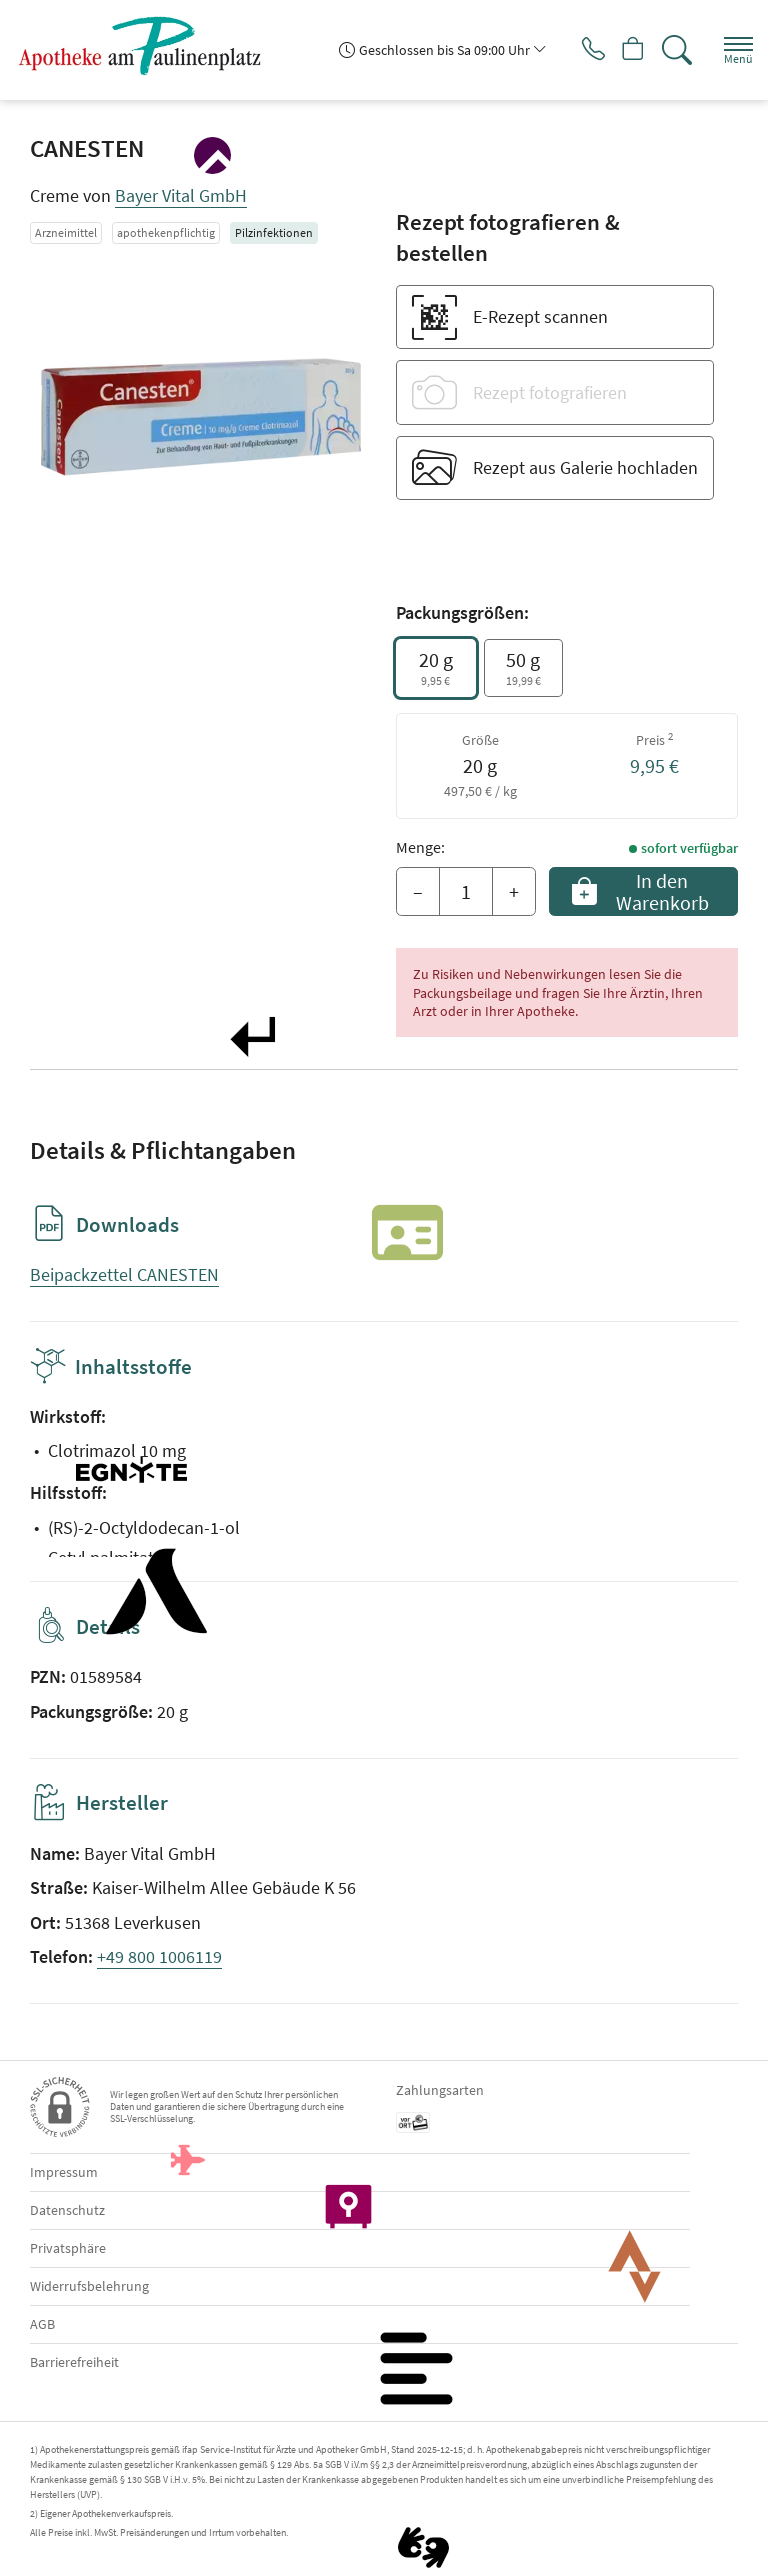 This screenshot has height=2576, width=768. Describe the element at coordinates (416, 2368) in the screenshot. I see `align text to the left` at that location.